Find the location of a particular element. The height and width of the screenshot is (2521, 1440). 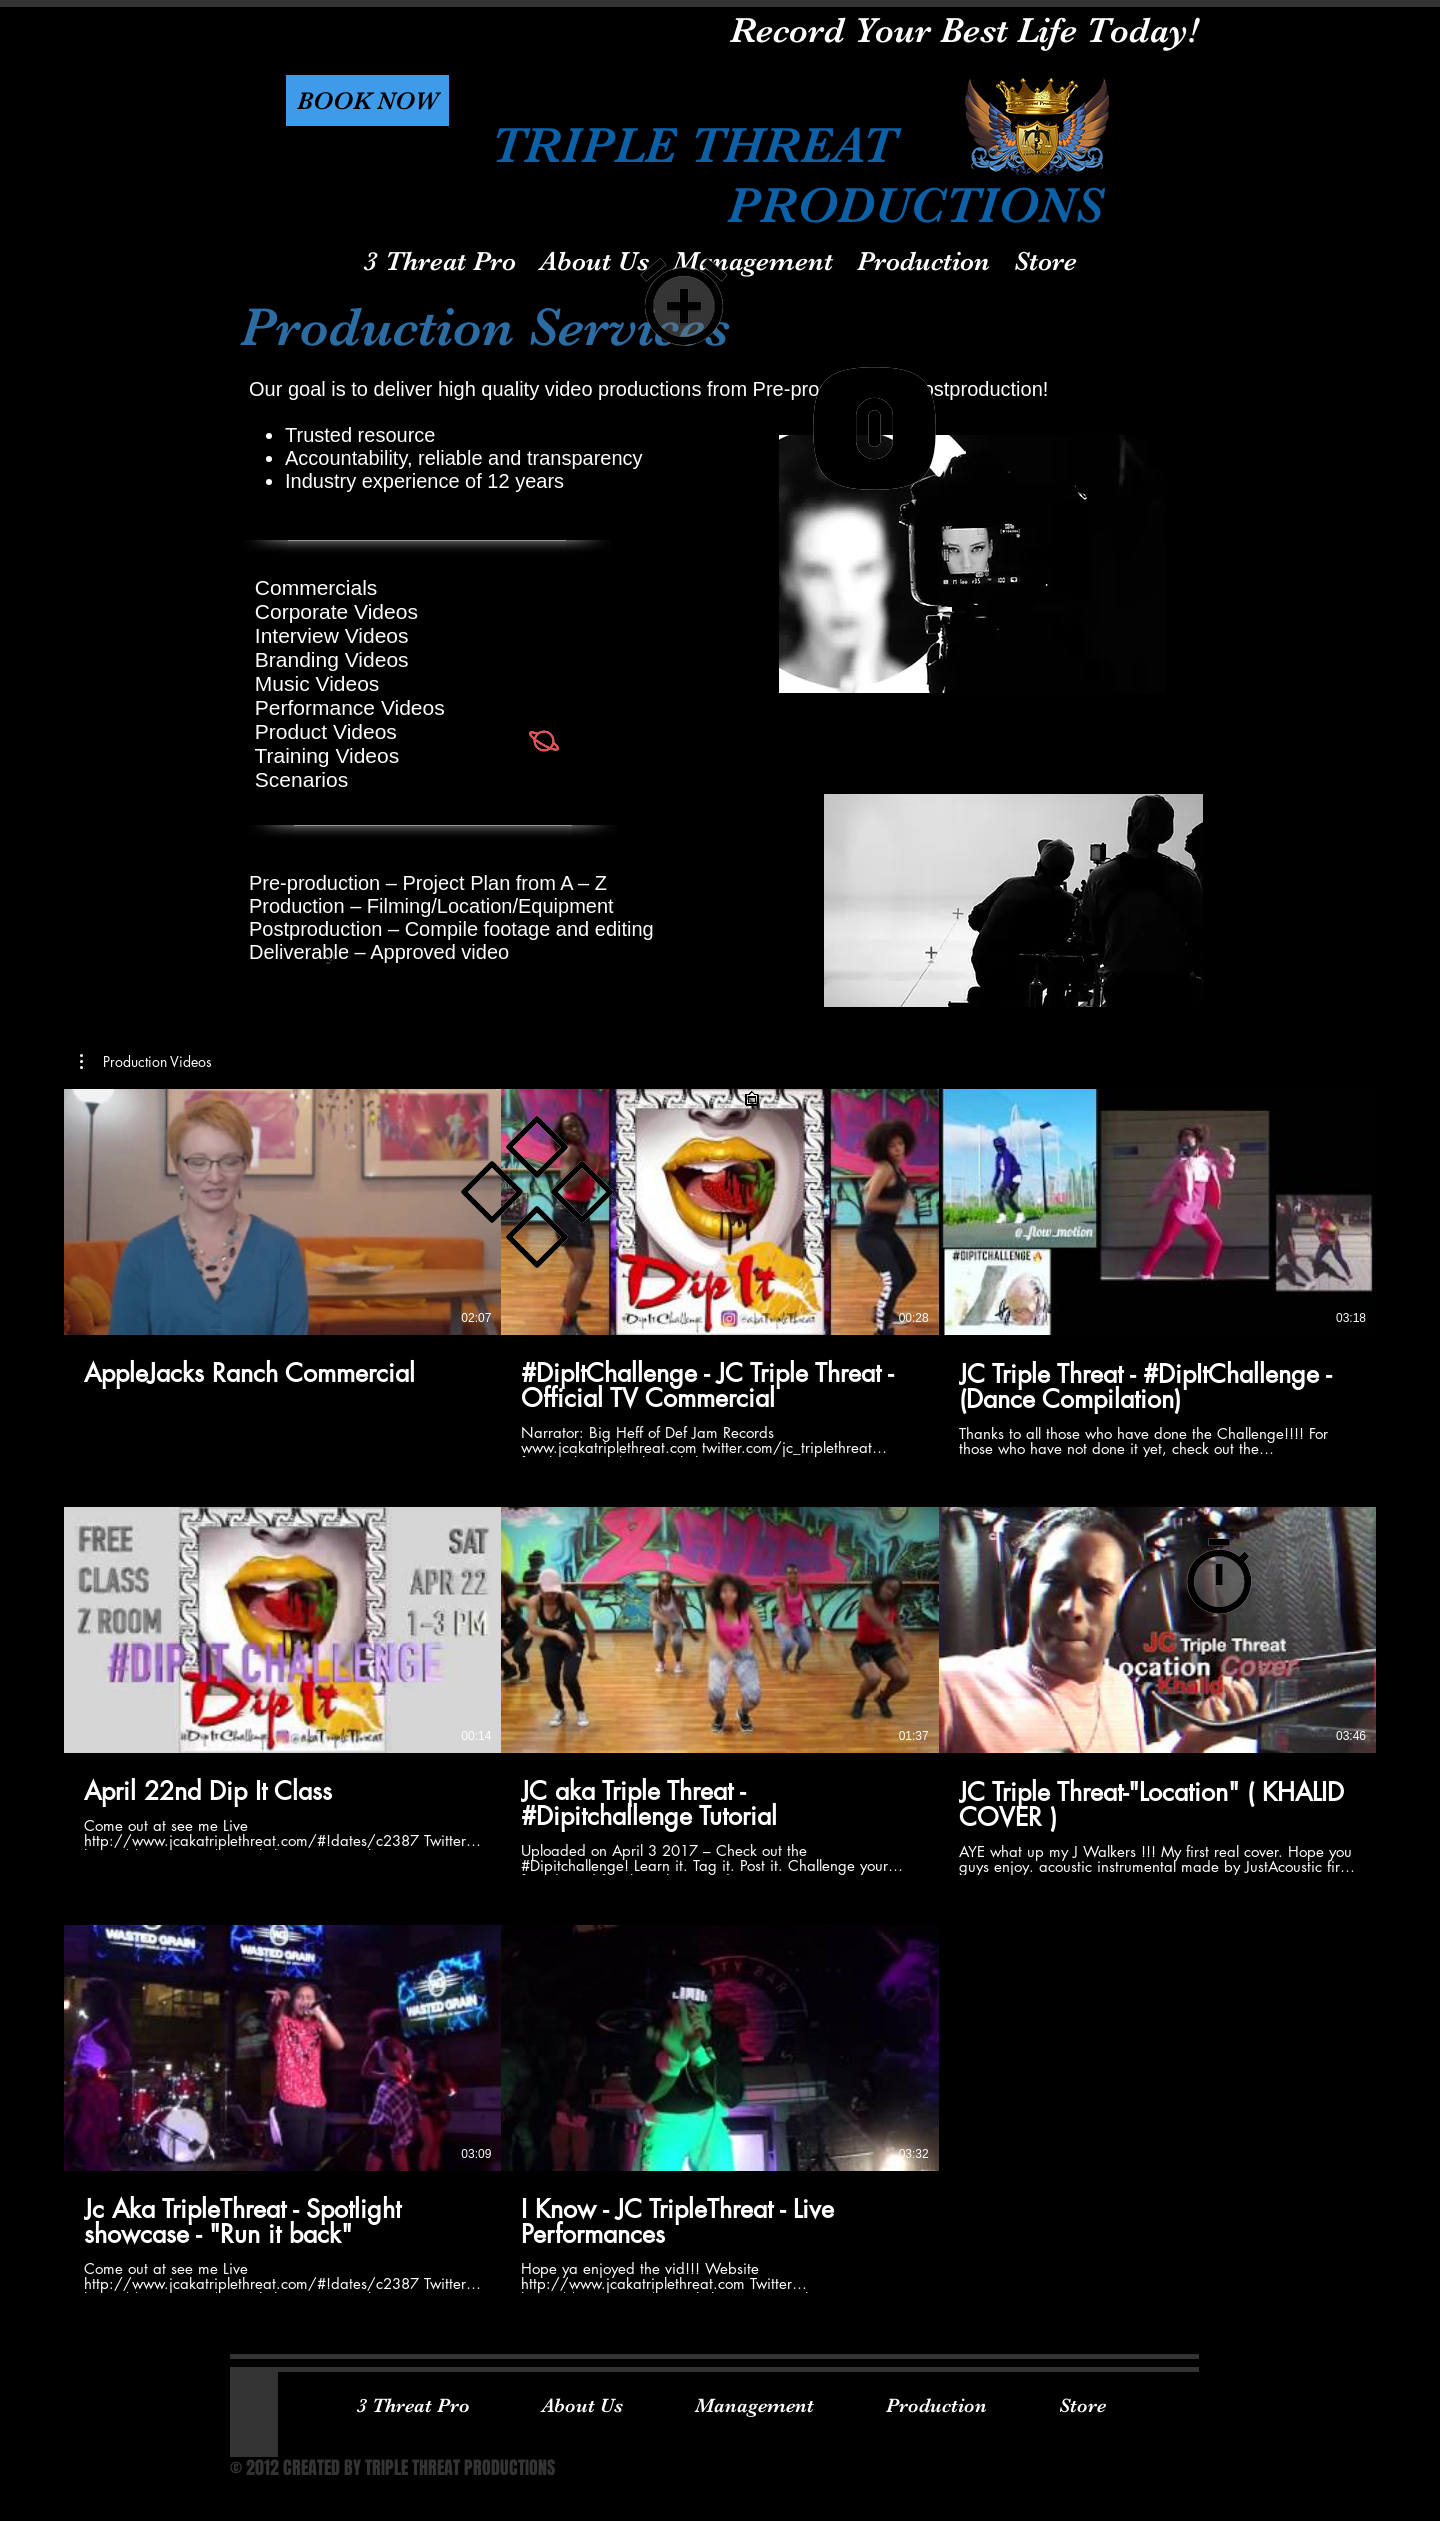

set a countdown timer is located at coordinates (1219, 1578).